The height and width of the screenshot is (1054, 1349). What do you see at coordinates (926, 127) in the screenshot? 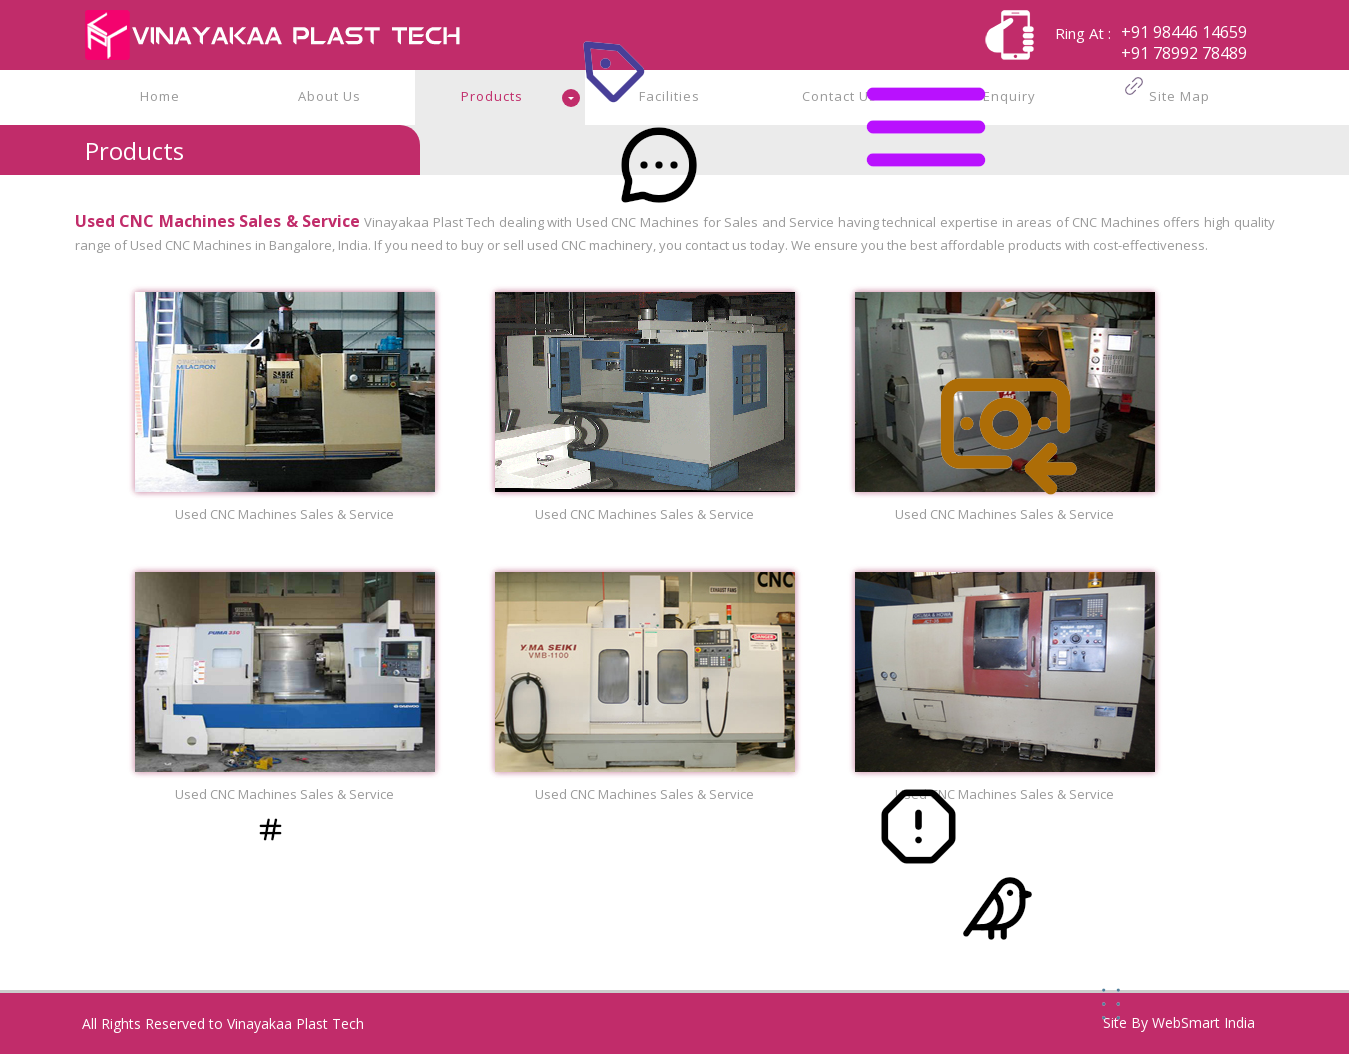
I see `open navigation menu` at bounding box center [926, 127].